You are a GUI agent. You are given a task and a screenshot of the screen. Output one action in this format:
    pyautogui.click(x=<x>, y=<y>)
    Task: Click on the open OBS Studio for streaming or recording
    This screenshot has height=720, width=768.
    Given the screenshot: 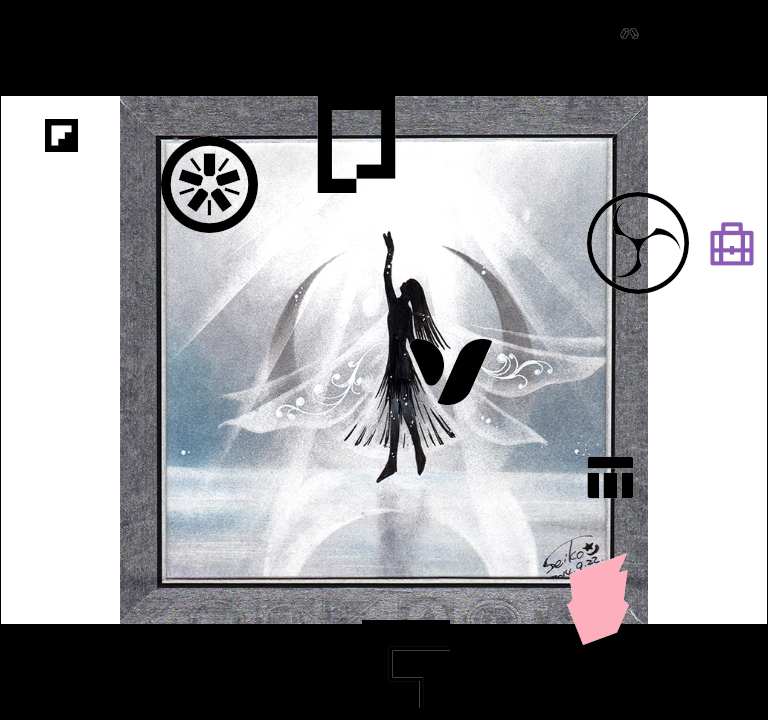 What is the action you would take?
    pyautogui.click(x=638, y=243)
    